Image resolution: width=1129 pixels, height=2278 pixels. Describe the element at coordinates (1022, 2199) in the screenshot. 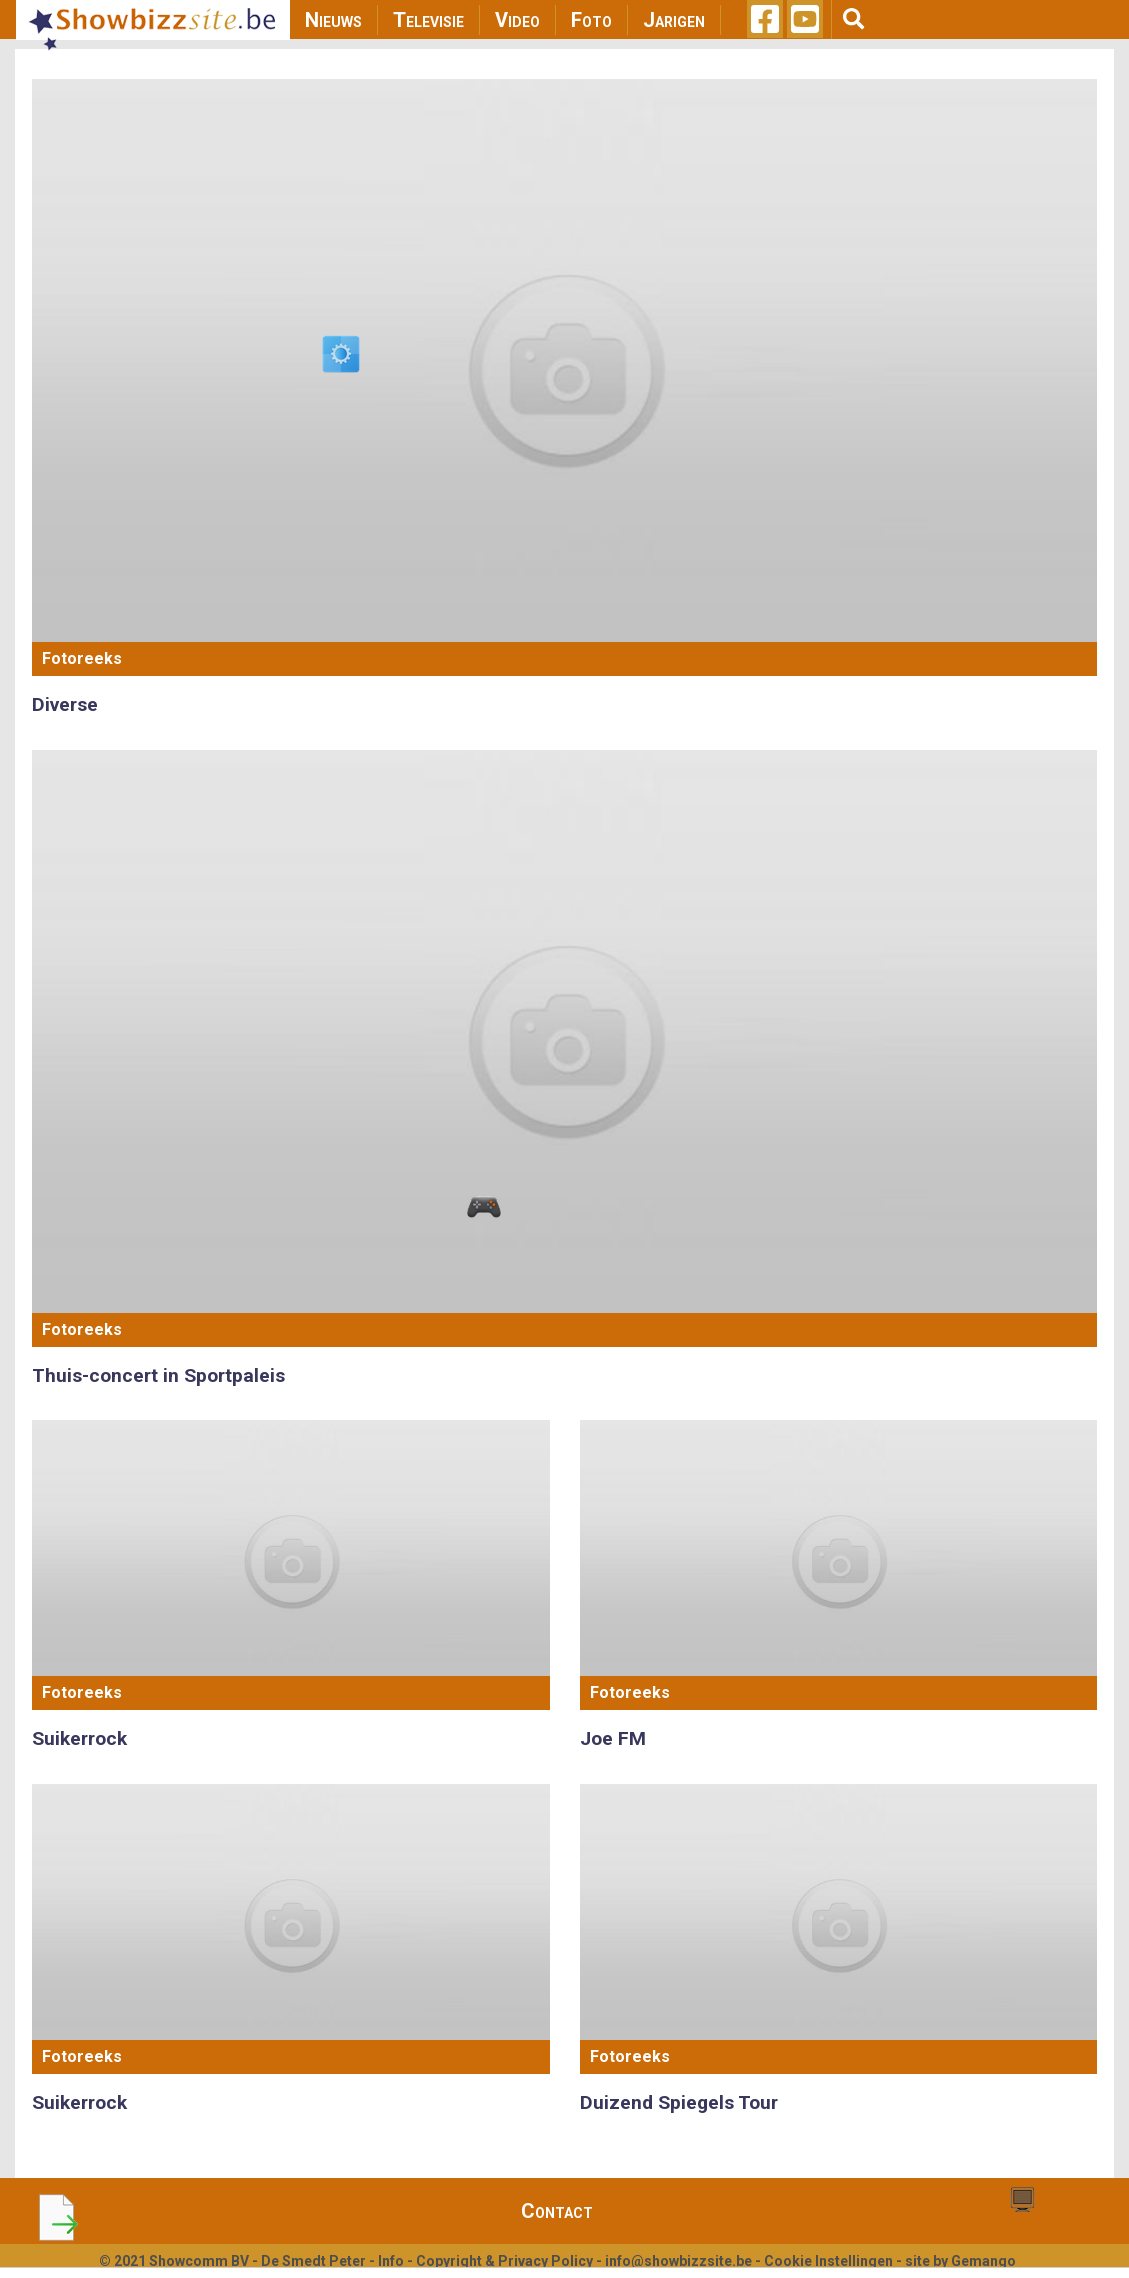

I see `access connected PC or windows computer` at that location.